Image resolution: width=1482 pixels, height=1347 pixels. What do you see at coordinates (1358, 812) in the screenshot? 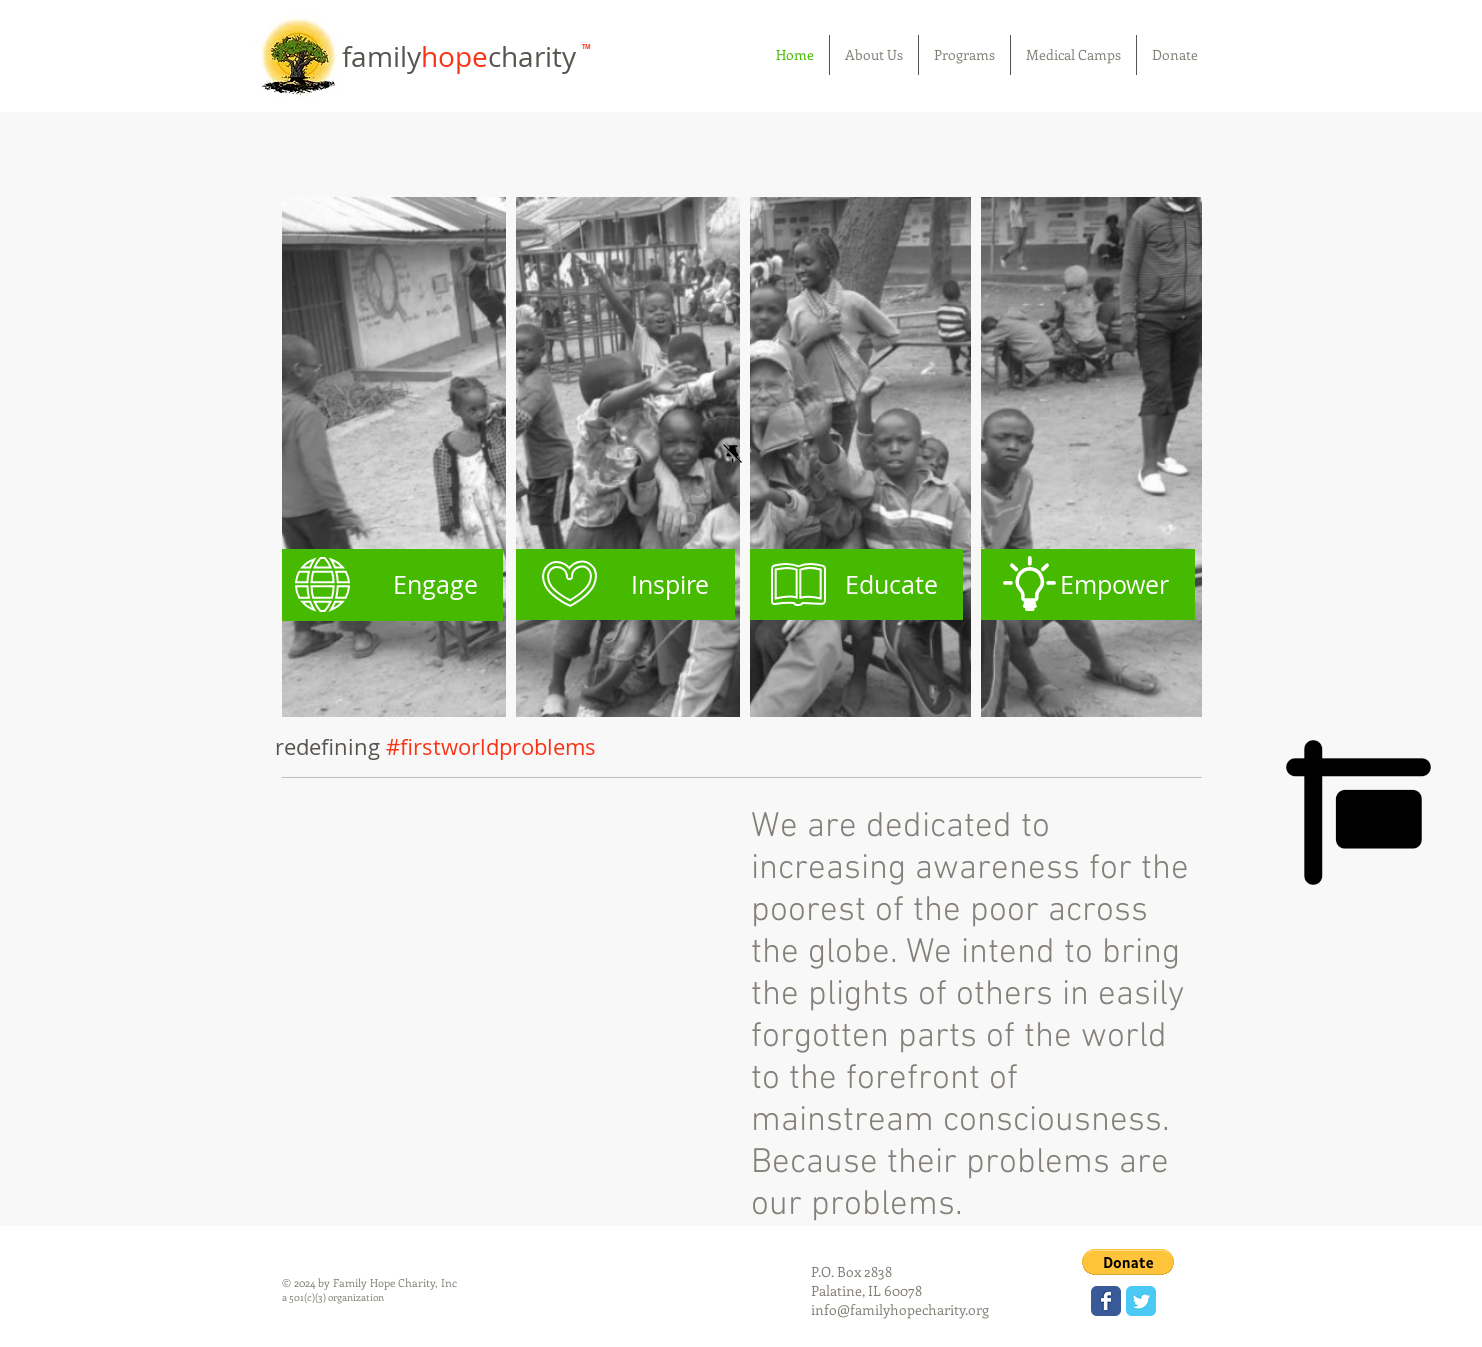
I see `a signpost or location marker` at bounding box center [1358, 812].